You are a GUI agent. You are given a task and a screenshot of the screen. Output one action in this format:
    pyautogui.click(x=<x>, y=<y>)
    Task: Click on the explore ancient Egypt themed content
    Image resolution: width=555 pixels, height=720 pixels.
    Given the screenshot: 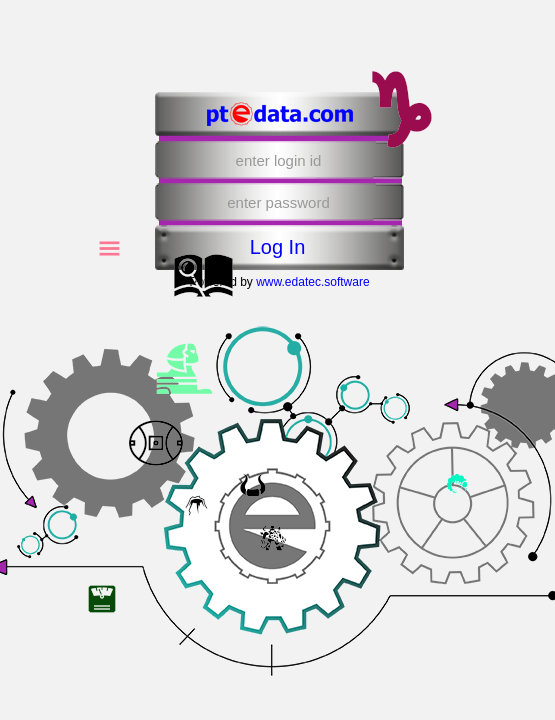 What is the action you would take?
    pyautogui.click(x=184, y=366)
    